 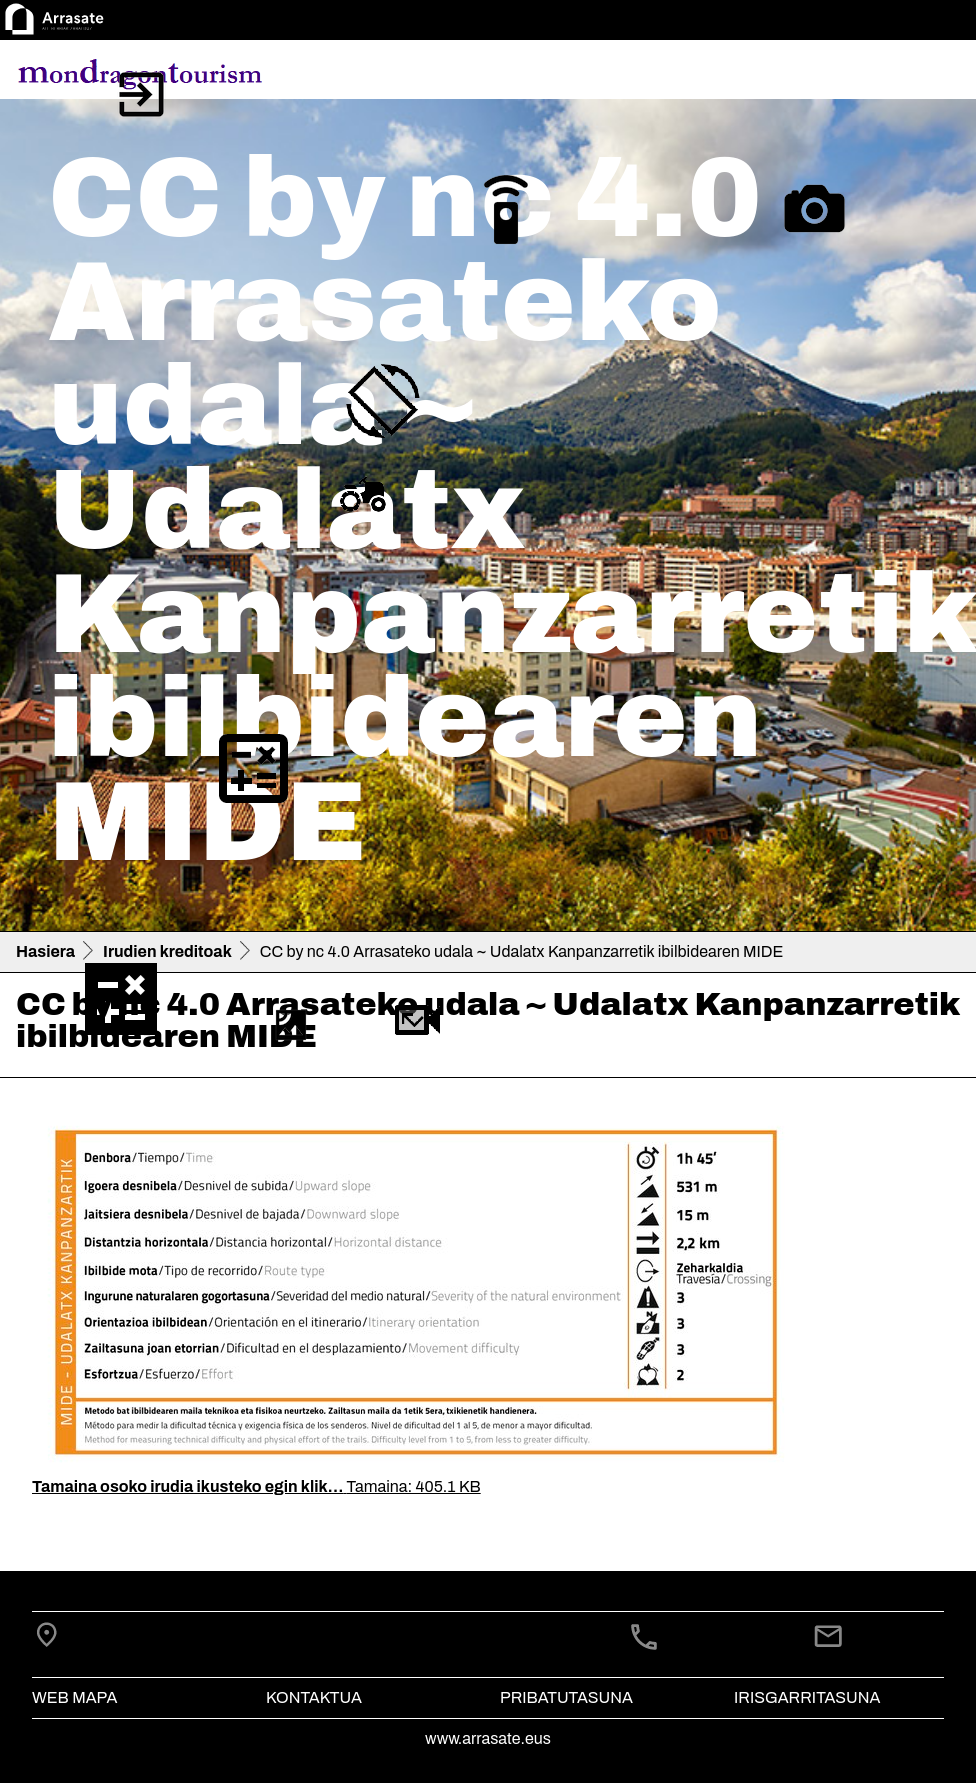 I want to click on access remote control settings, so click(x=506, y=211).